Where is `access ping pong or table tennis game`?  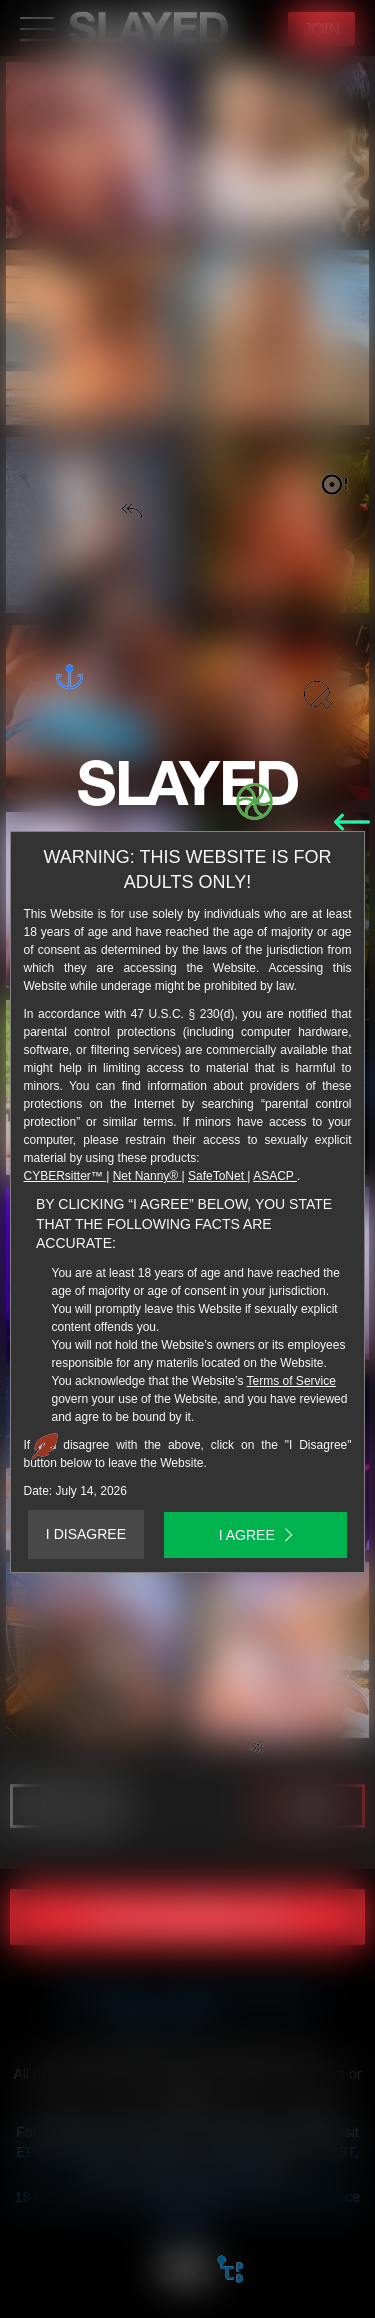 access ping pong or table tennis game is located at coordinates (317, 694).